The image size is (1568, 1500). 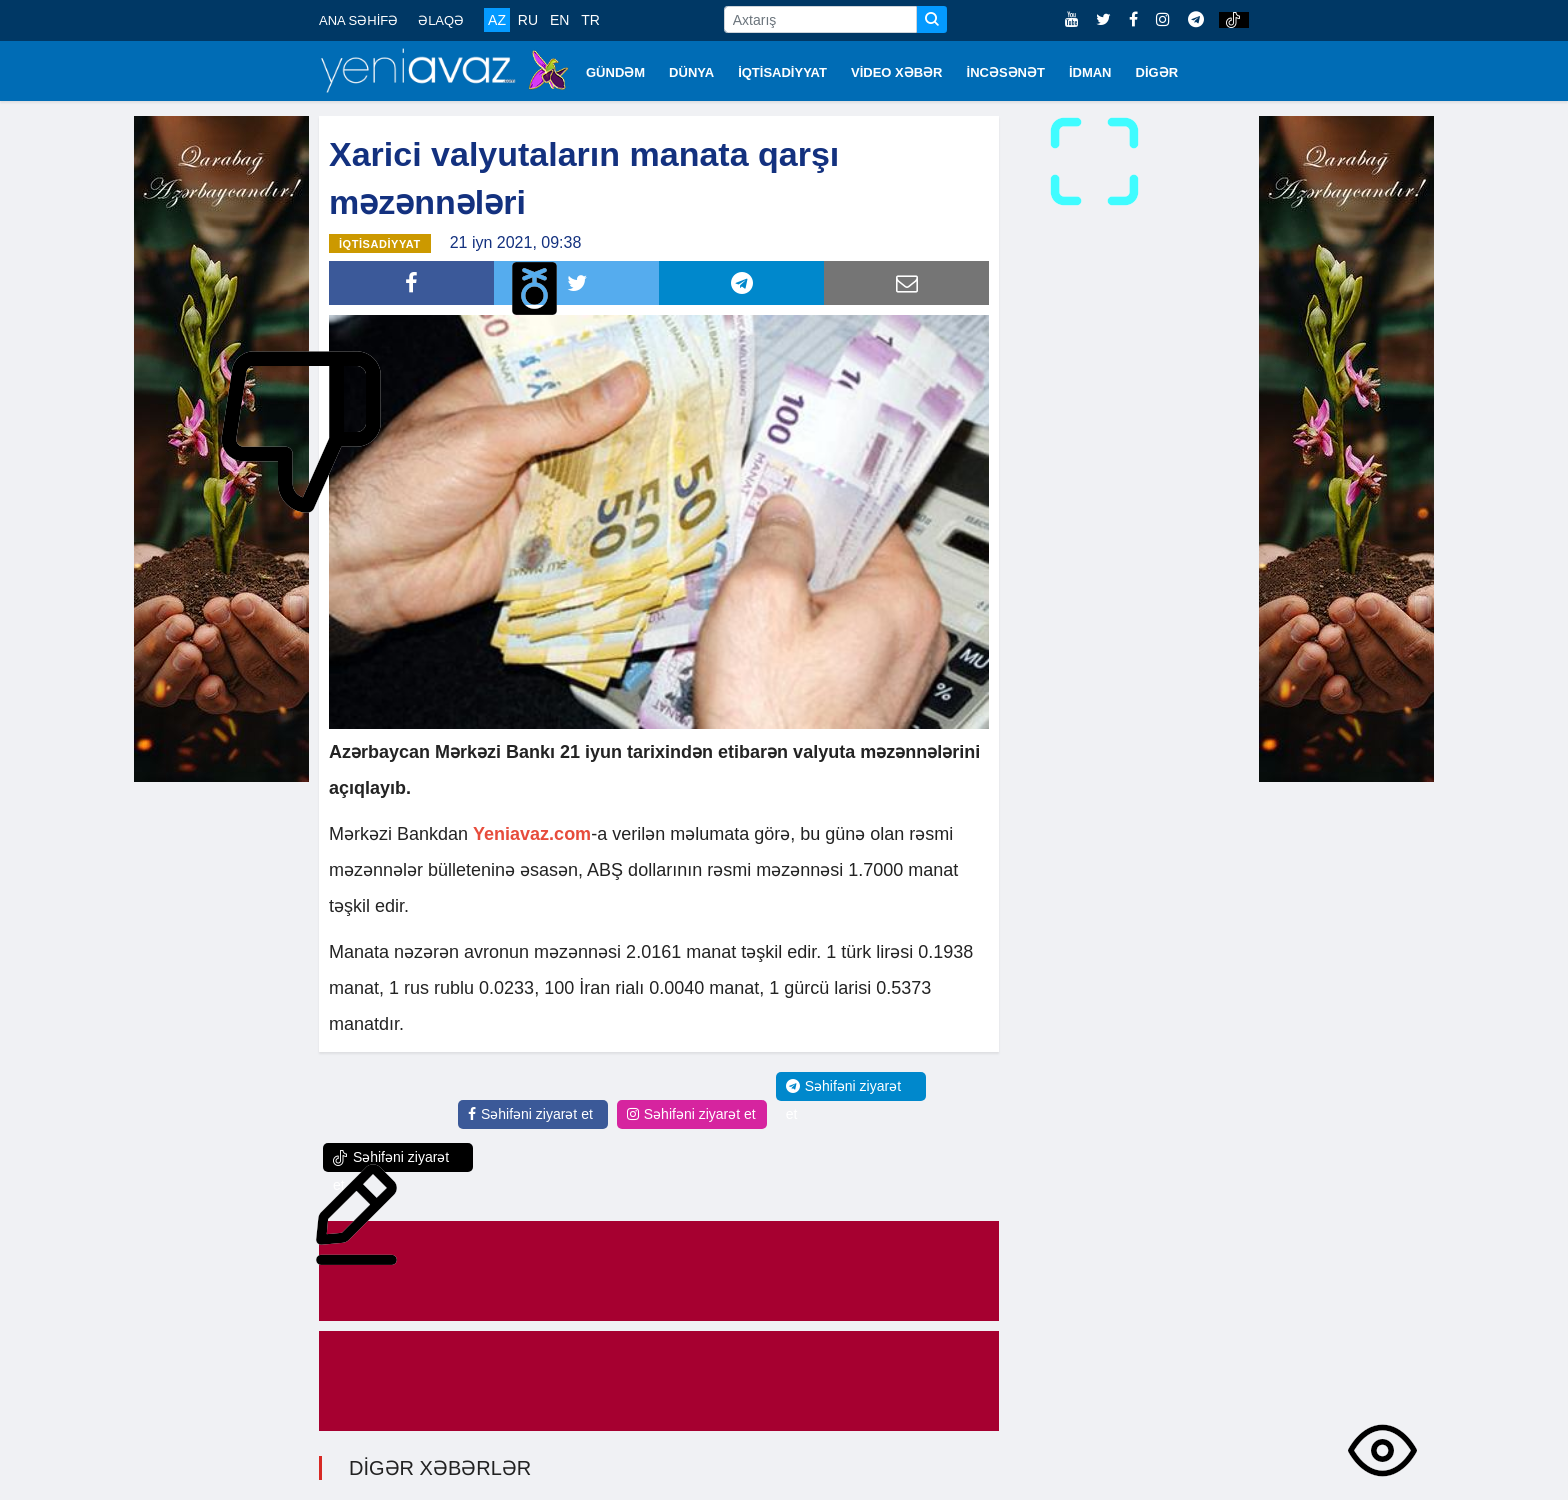 I want to click on view or preview content, so click(x=1382, y=1450).